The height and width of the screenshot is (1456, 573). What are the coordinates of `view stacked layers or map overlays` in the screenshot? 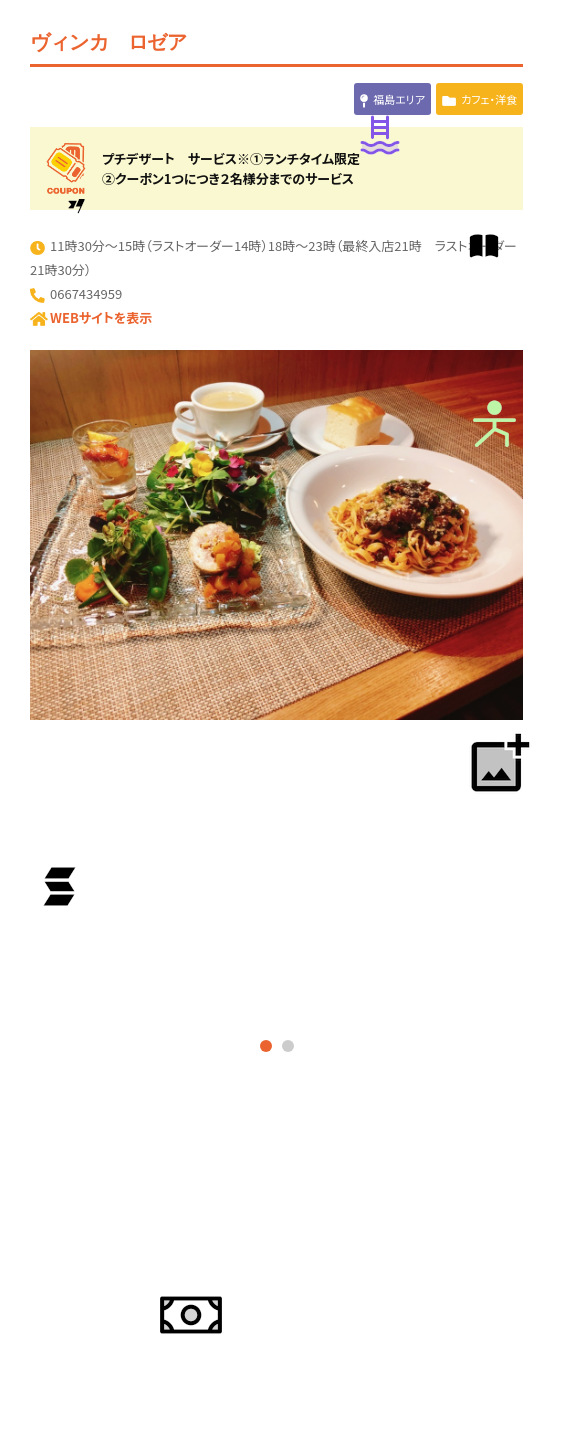 It's located at (59, 886).